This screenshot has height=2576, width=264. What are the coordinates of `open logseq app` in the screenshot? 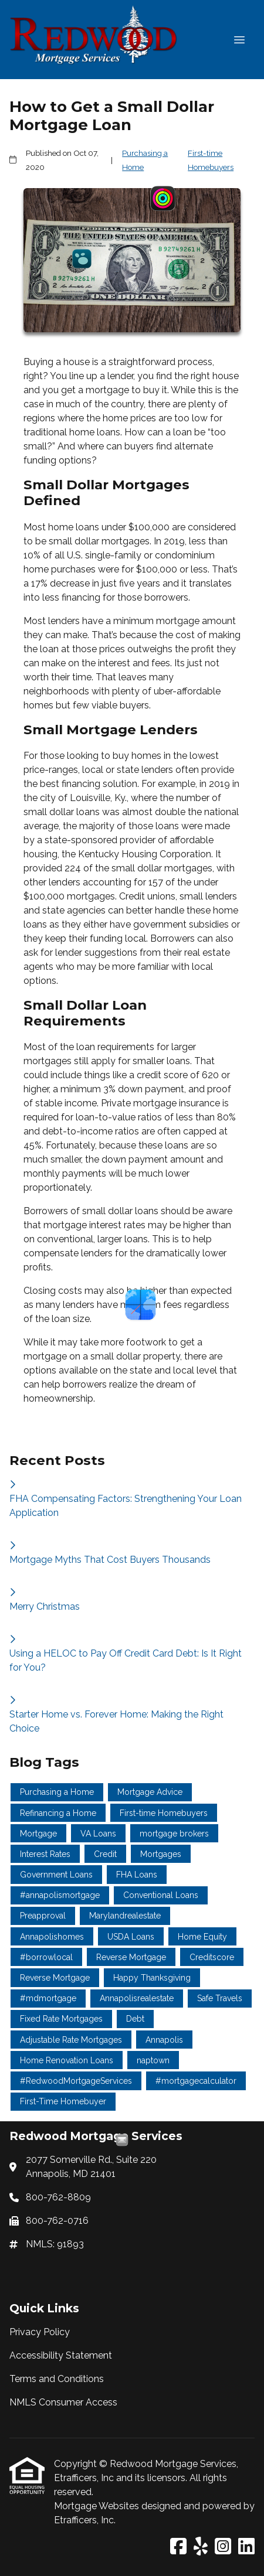 It's located at (82, 258).